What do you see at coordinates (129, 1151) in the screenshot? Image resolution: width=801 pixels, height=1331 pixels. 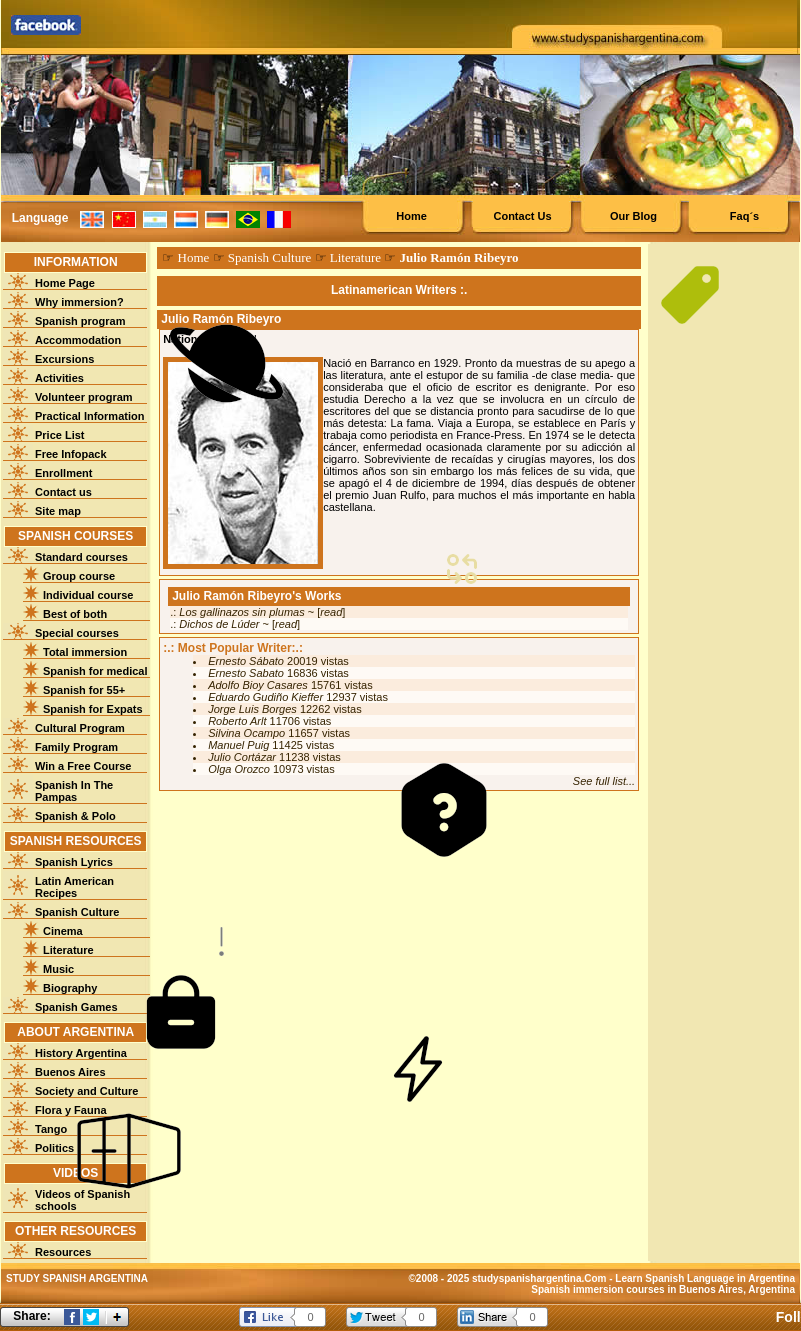 I see `view shipping or freight details` at bounding box center [129, 1151].